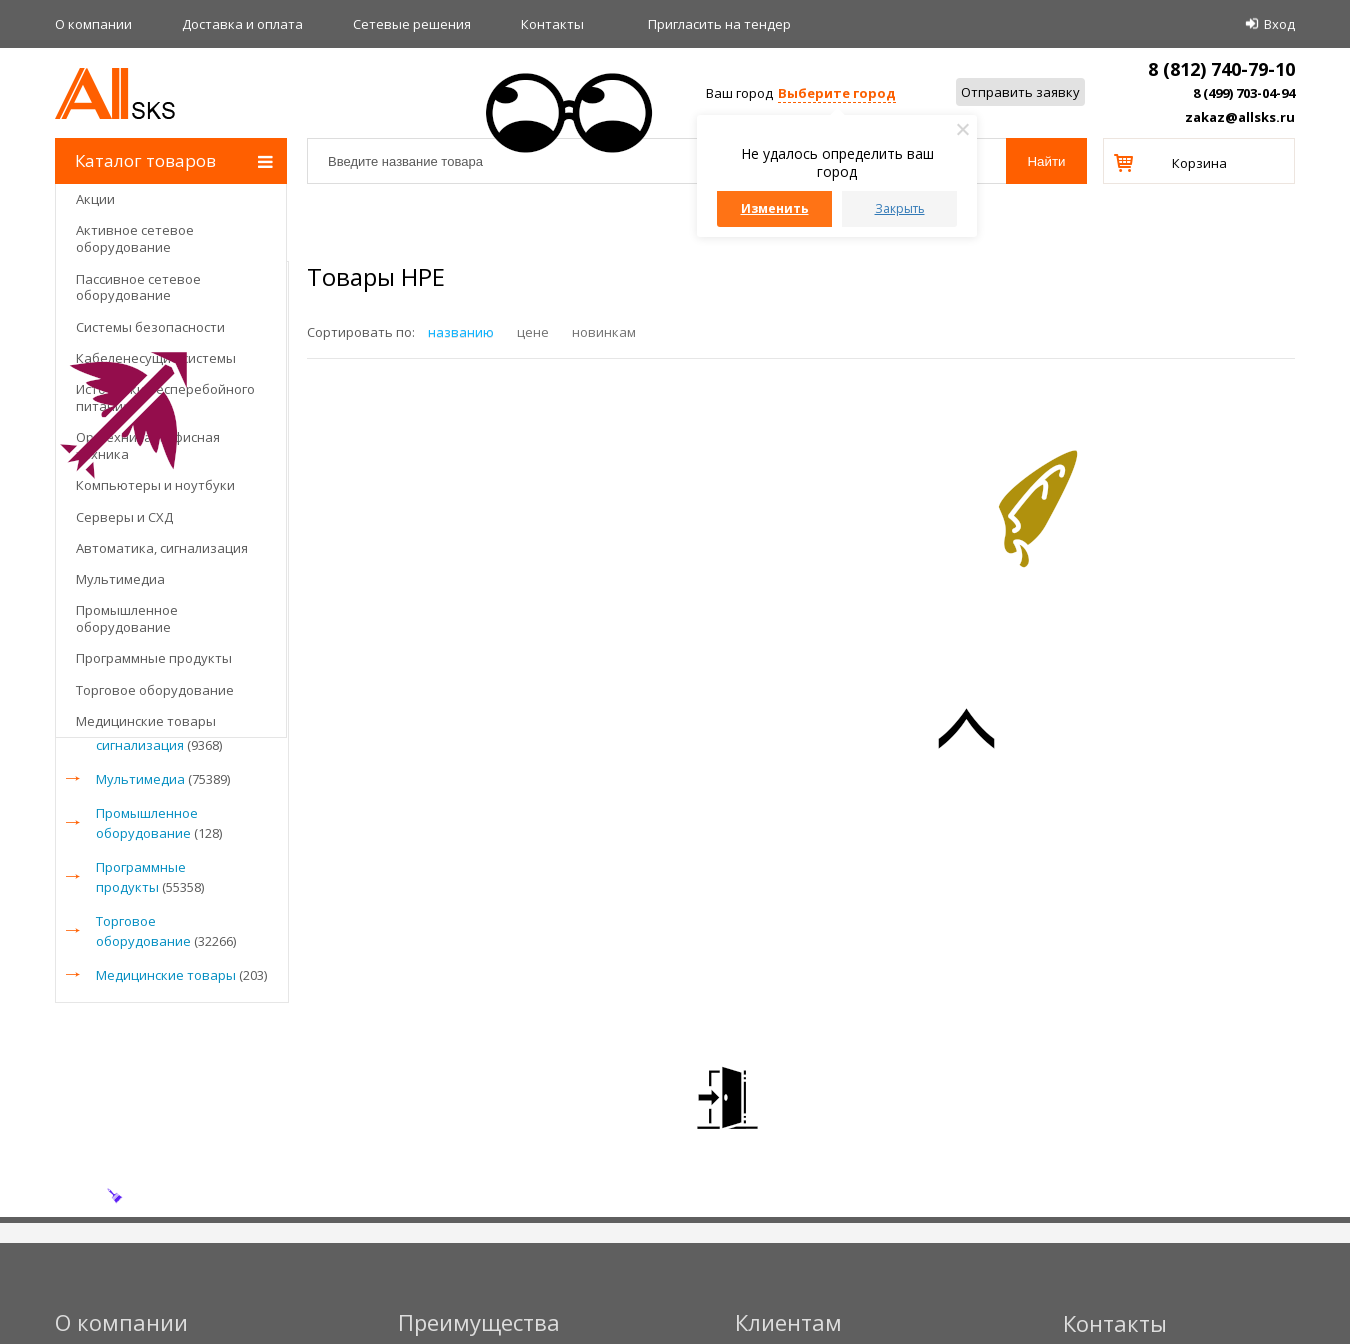 The height and width of the screenshot is (1344, 1350). Describe the element at coordinates (727, 1097) in the screenshot. I see `exit or log out of the current session` at that location.